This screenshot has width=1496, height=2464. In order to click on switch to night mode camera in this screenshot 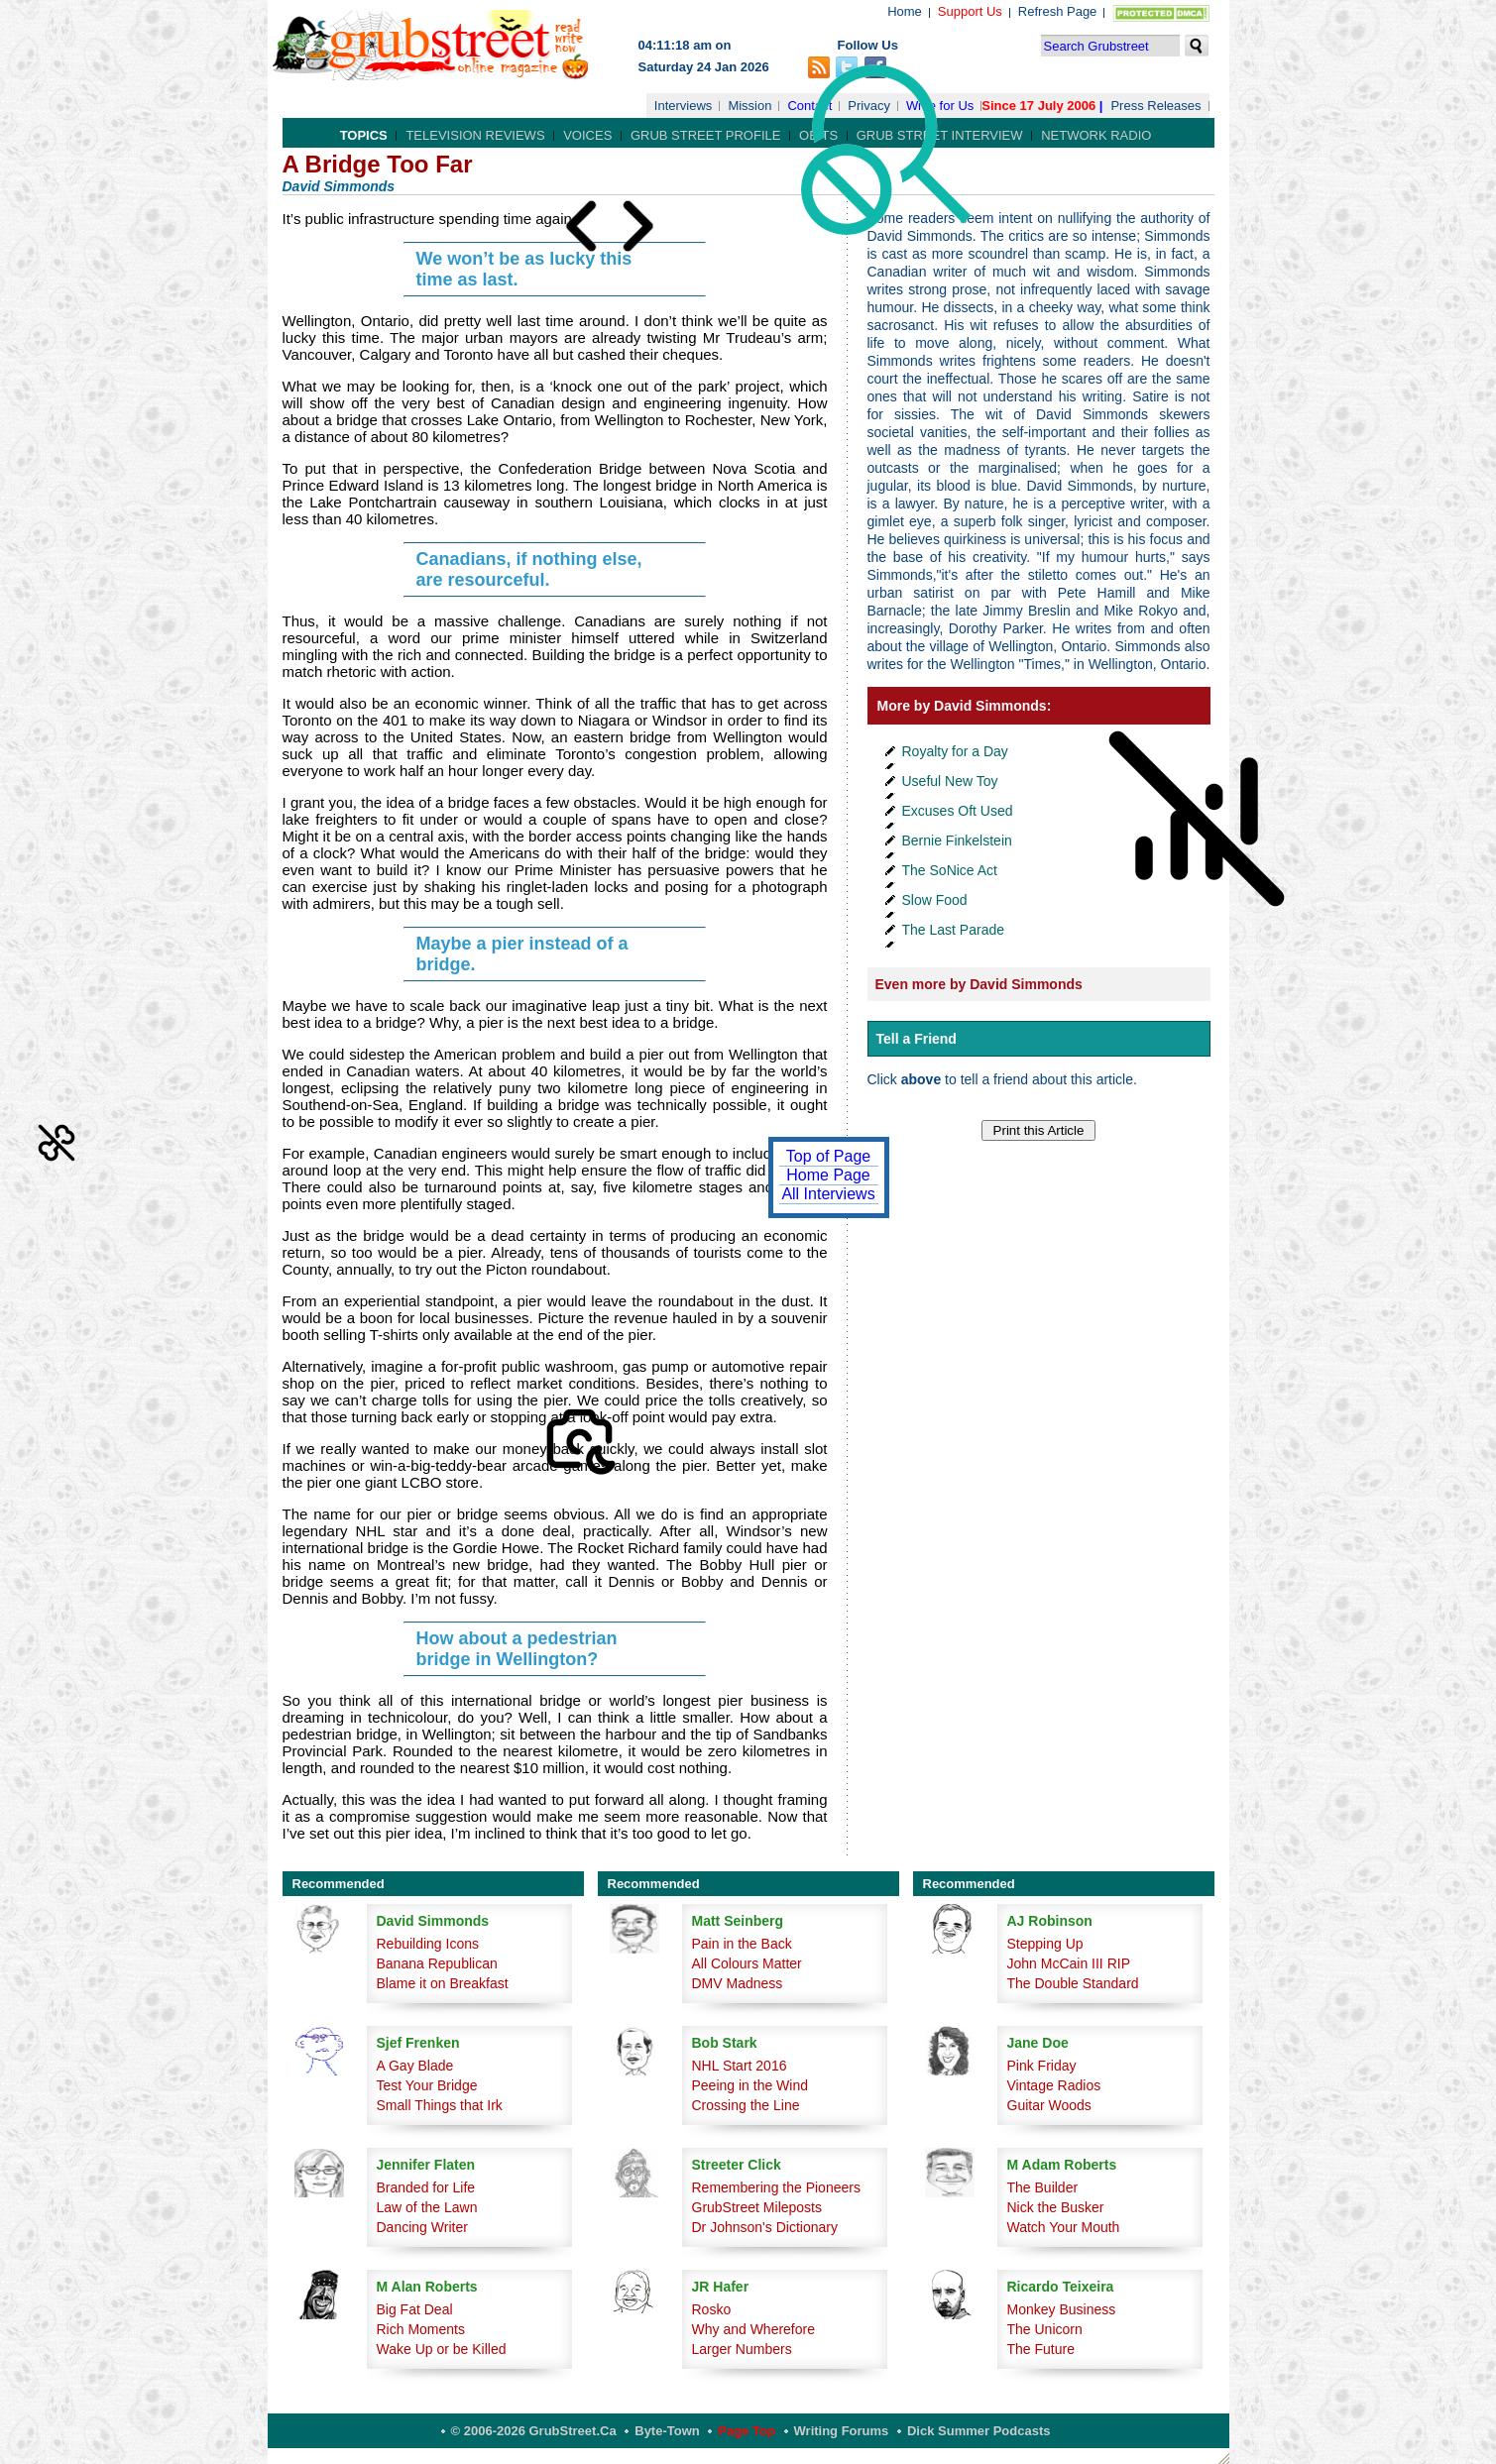, I will do `click(579, 1438)`.